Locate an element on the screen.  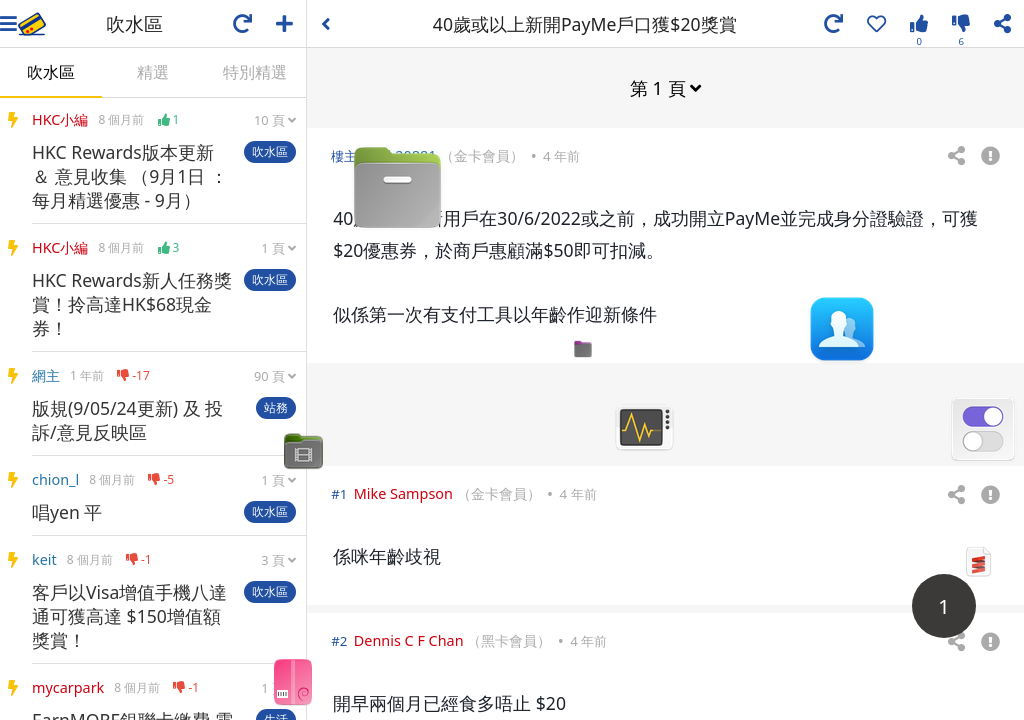
open the file manager application is located at coordinates (397, 187).